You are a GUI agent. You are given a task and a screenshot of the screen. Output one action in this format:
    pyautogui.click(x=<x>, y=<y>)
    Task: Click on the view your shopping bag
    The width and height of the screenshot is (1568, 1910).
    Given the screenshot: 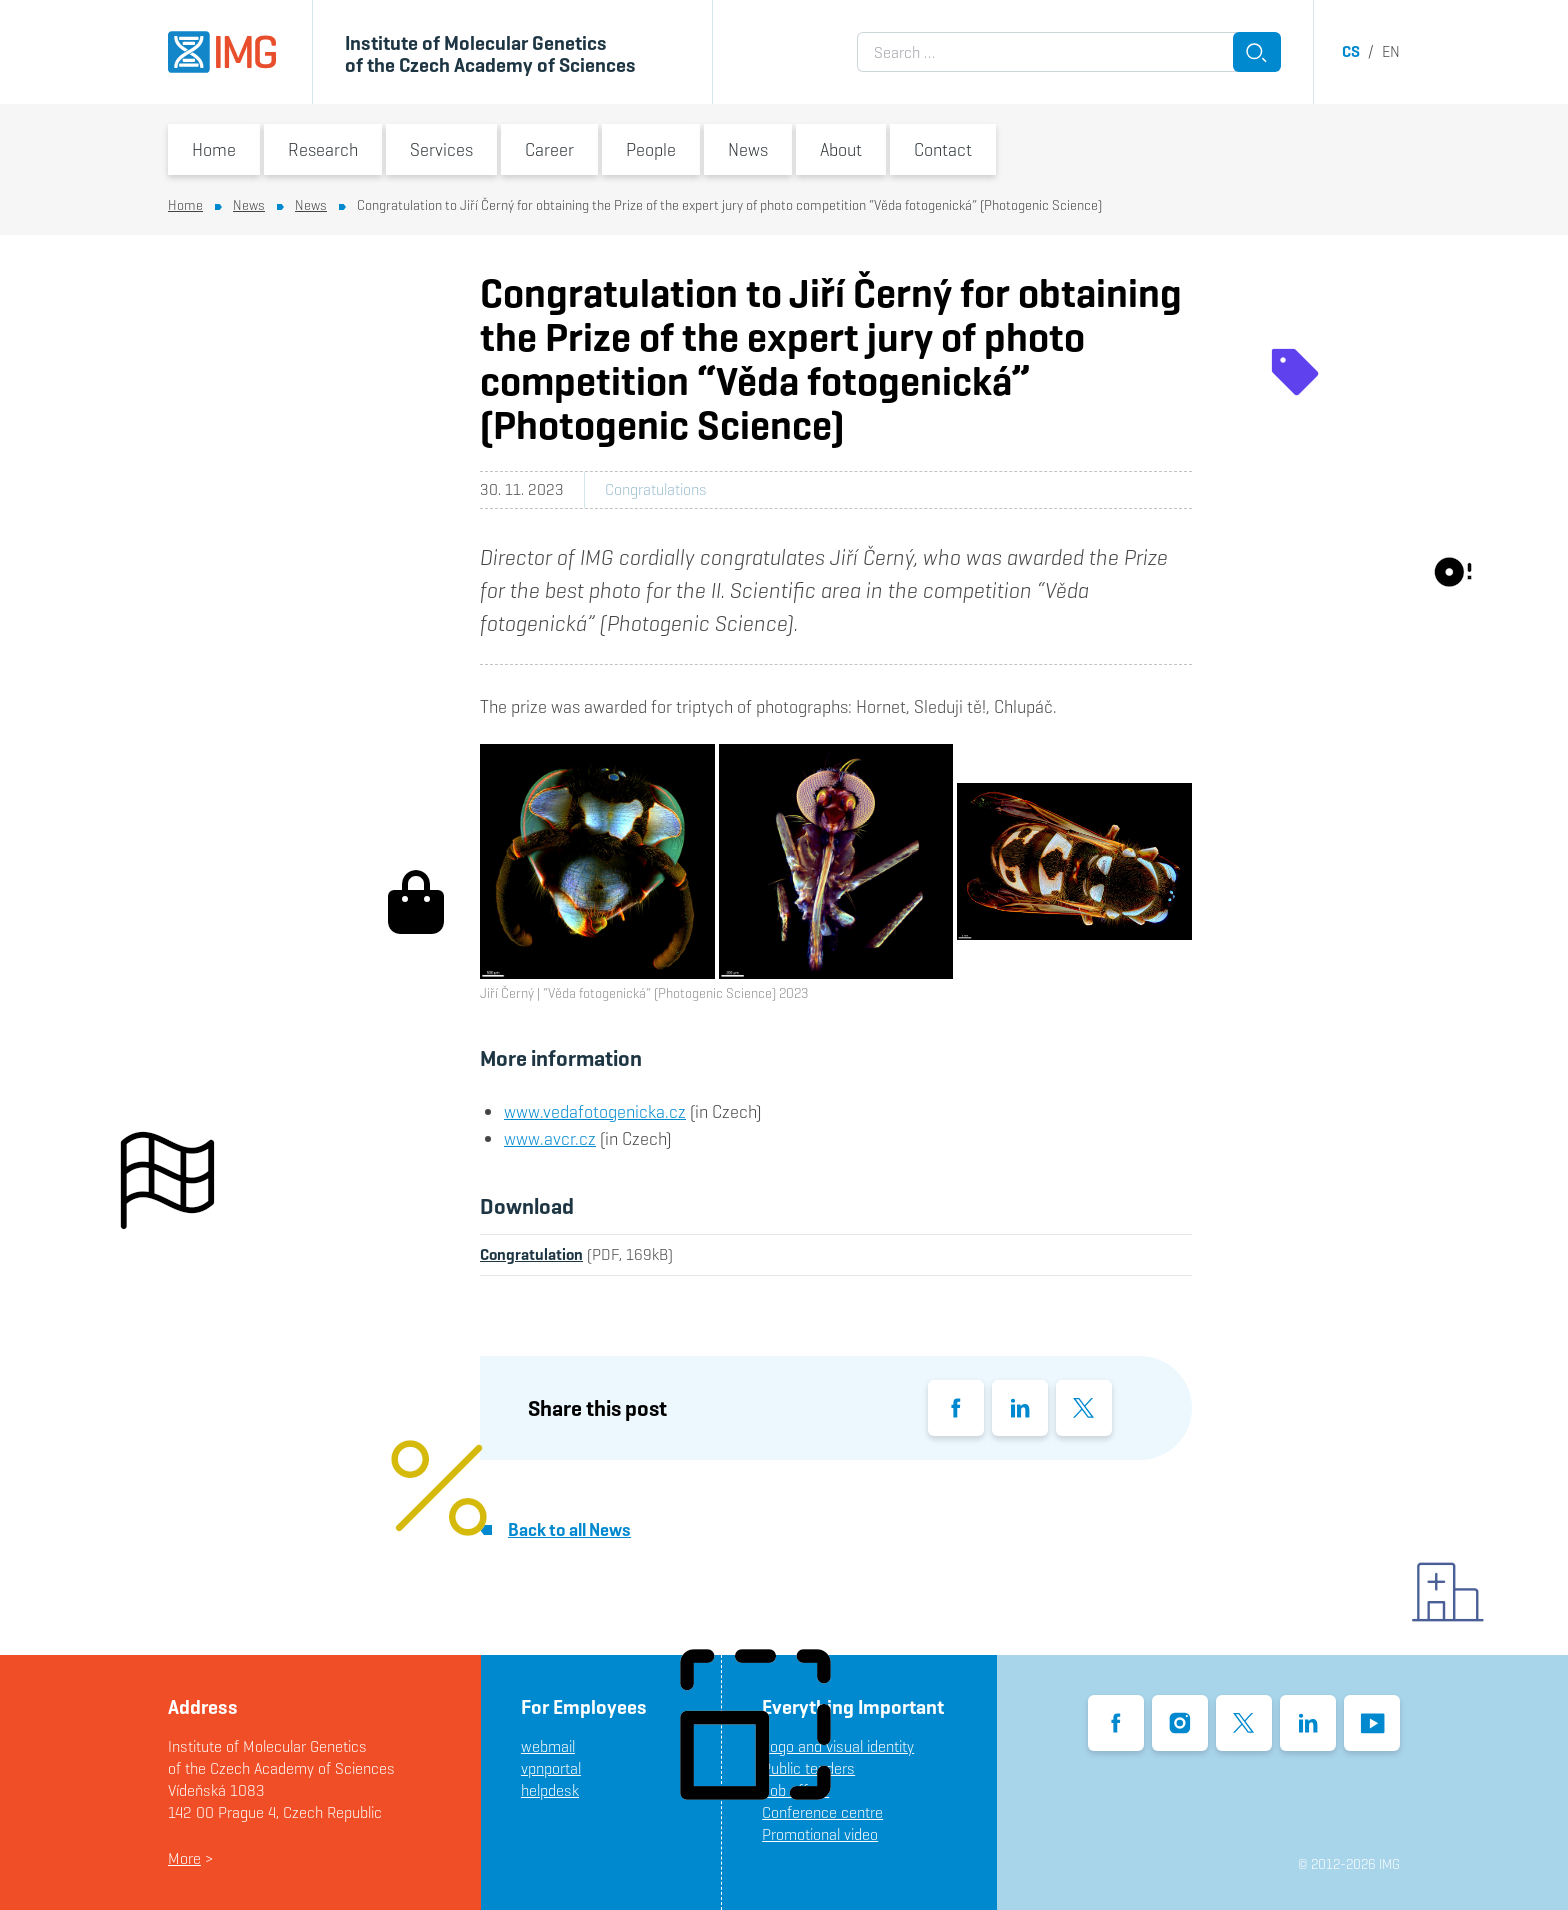 What is the action you would take?
    pyautogui.click(x=416, y=906)
    